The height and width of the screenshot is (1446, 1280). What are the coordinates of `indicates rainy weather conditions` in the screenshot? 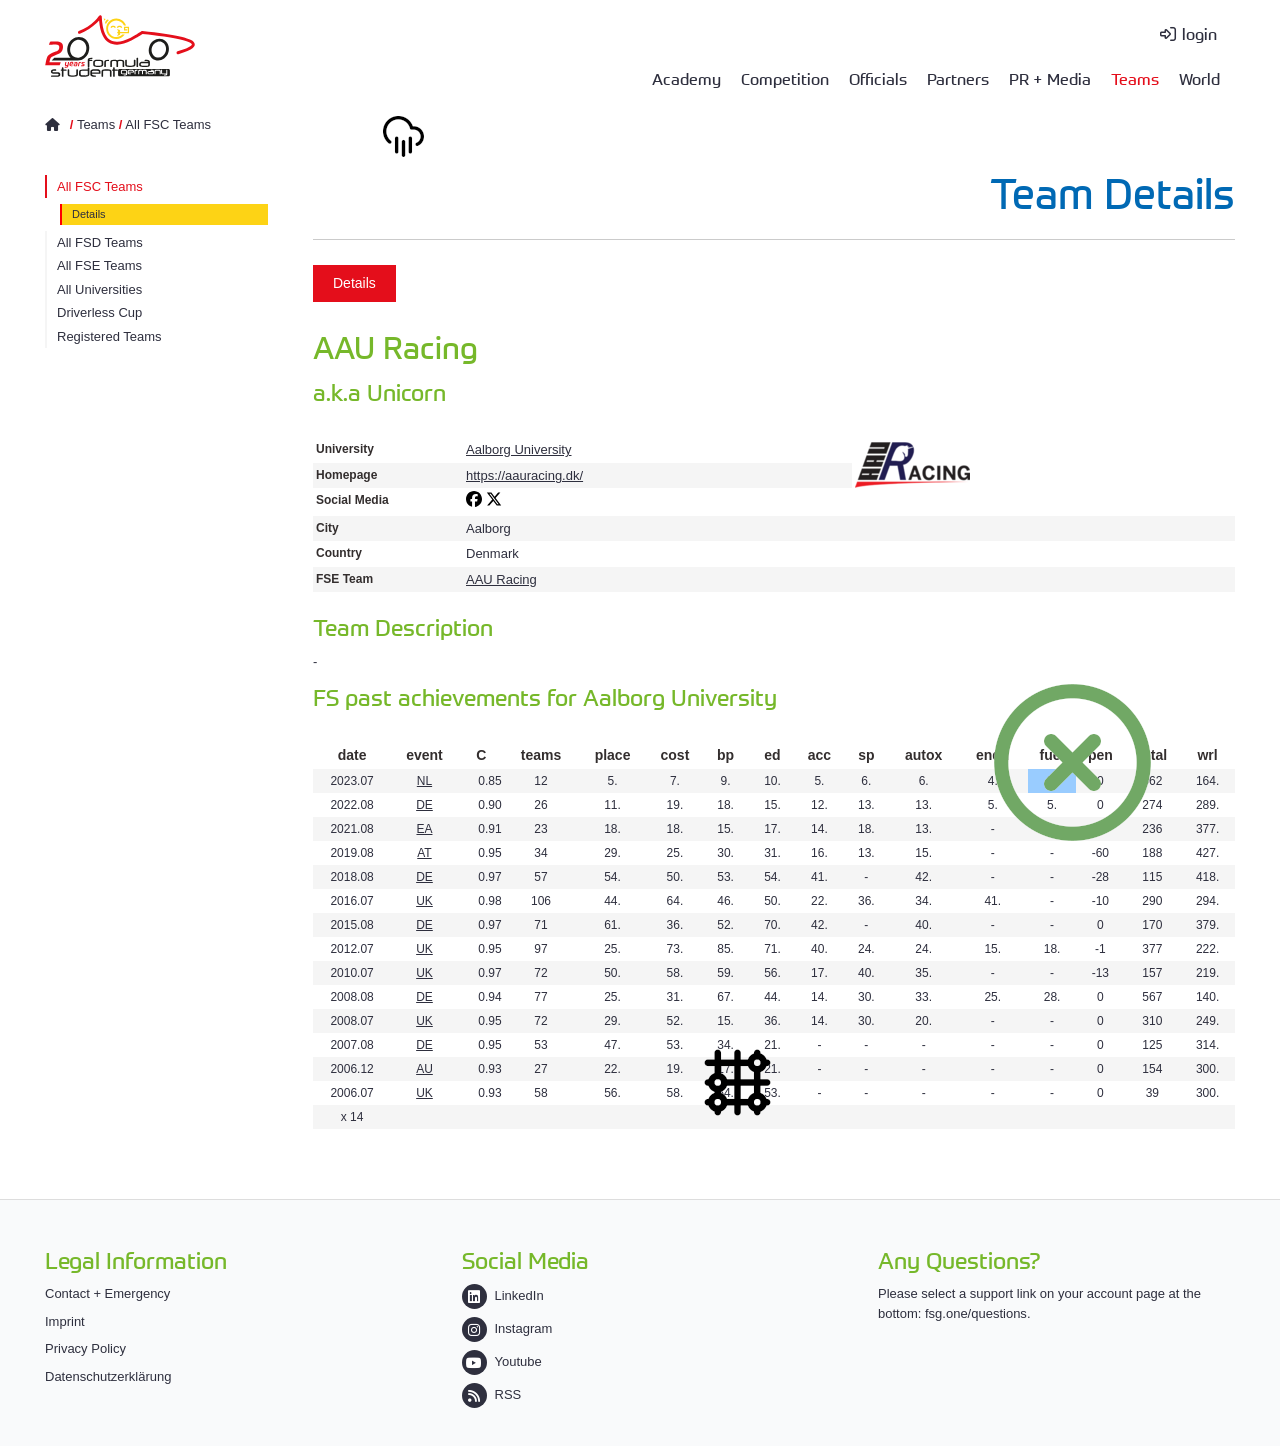 It's located at (403, 136).